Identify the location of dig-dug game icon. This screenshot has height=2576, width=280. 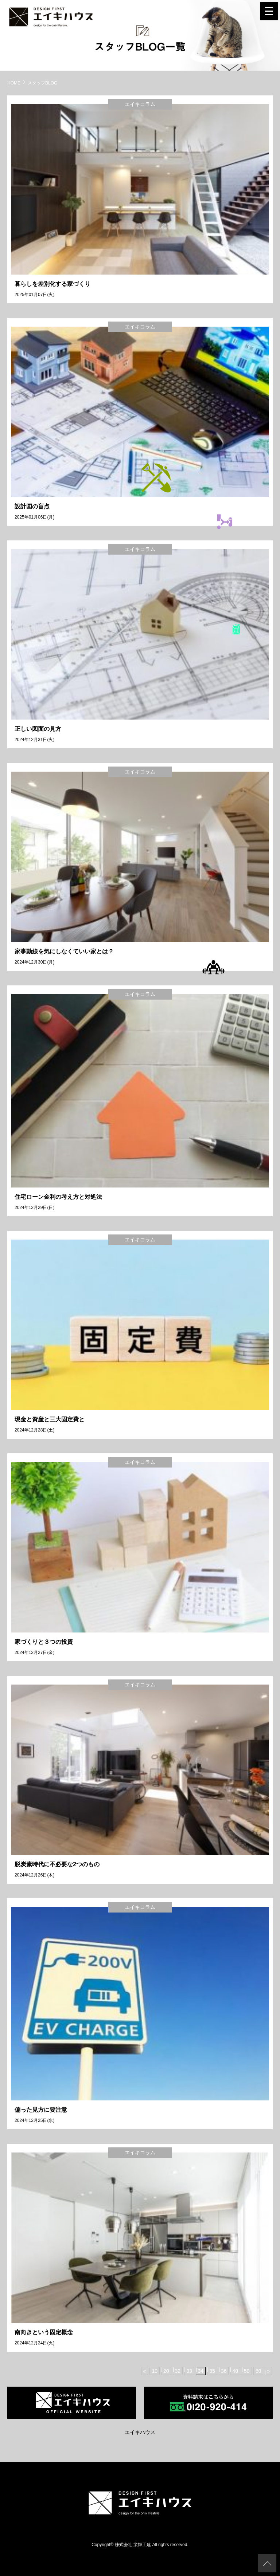
(156, 478).